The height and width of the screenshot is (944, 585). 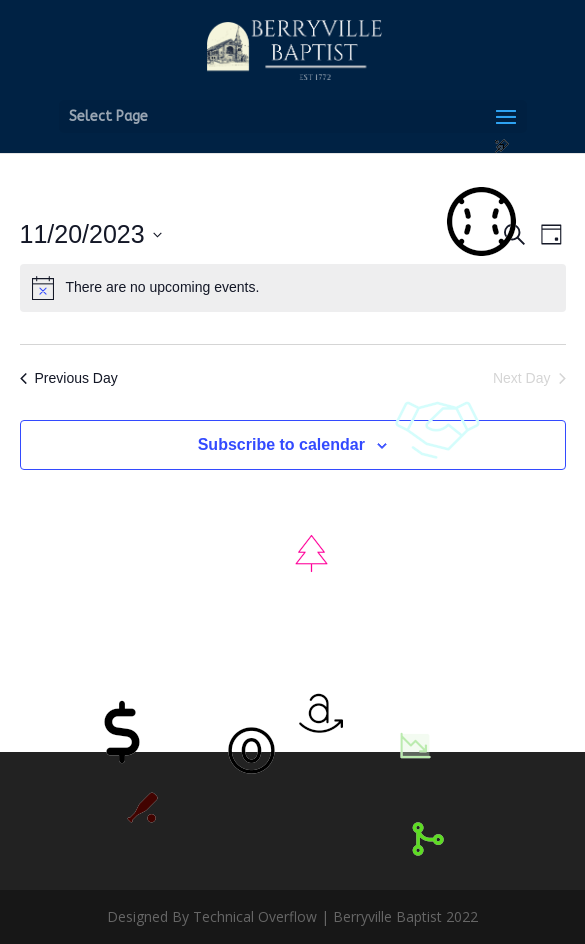 What do you see at coordinates (311, 553) in the screenshot?
I see `access nature or outdoor-related content` at bounding box center [311, 553].